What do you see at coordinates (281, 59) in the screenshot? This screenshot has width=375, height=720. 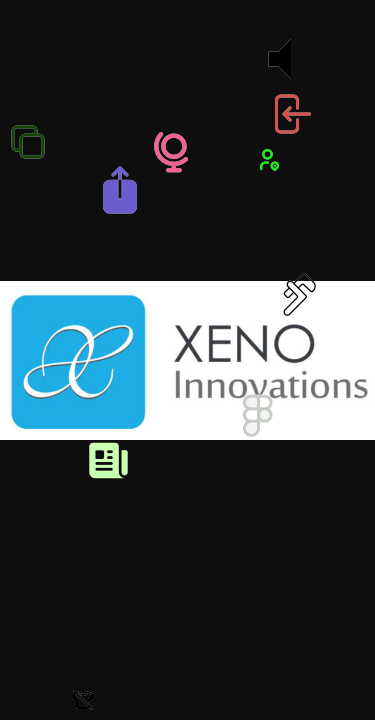 I see `mute audio or sound` at bounding box center [281, 59].